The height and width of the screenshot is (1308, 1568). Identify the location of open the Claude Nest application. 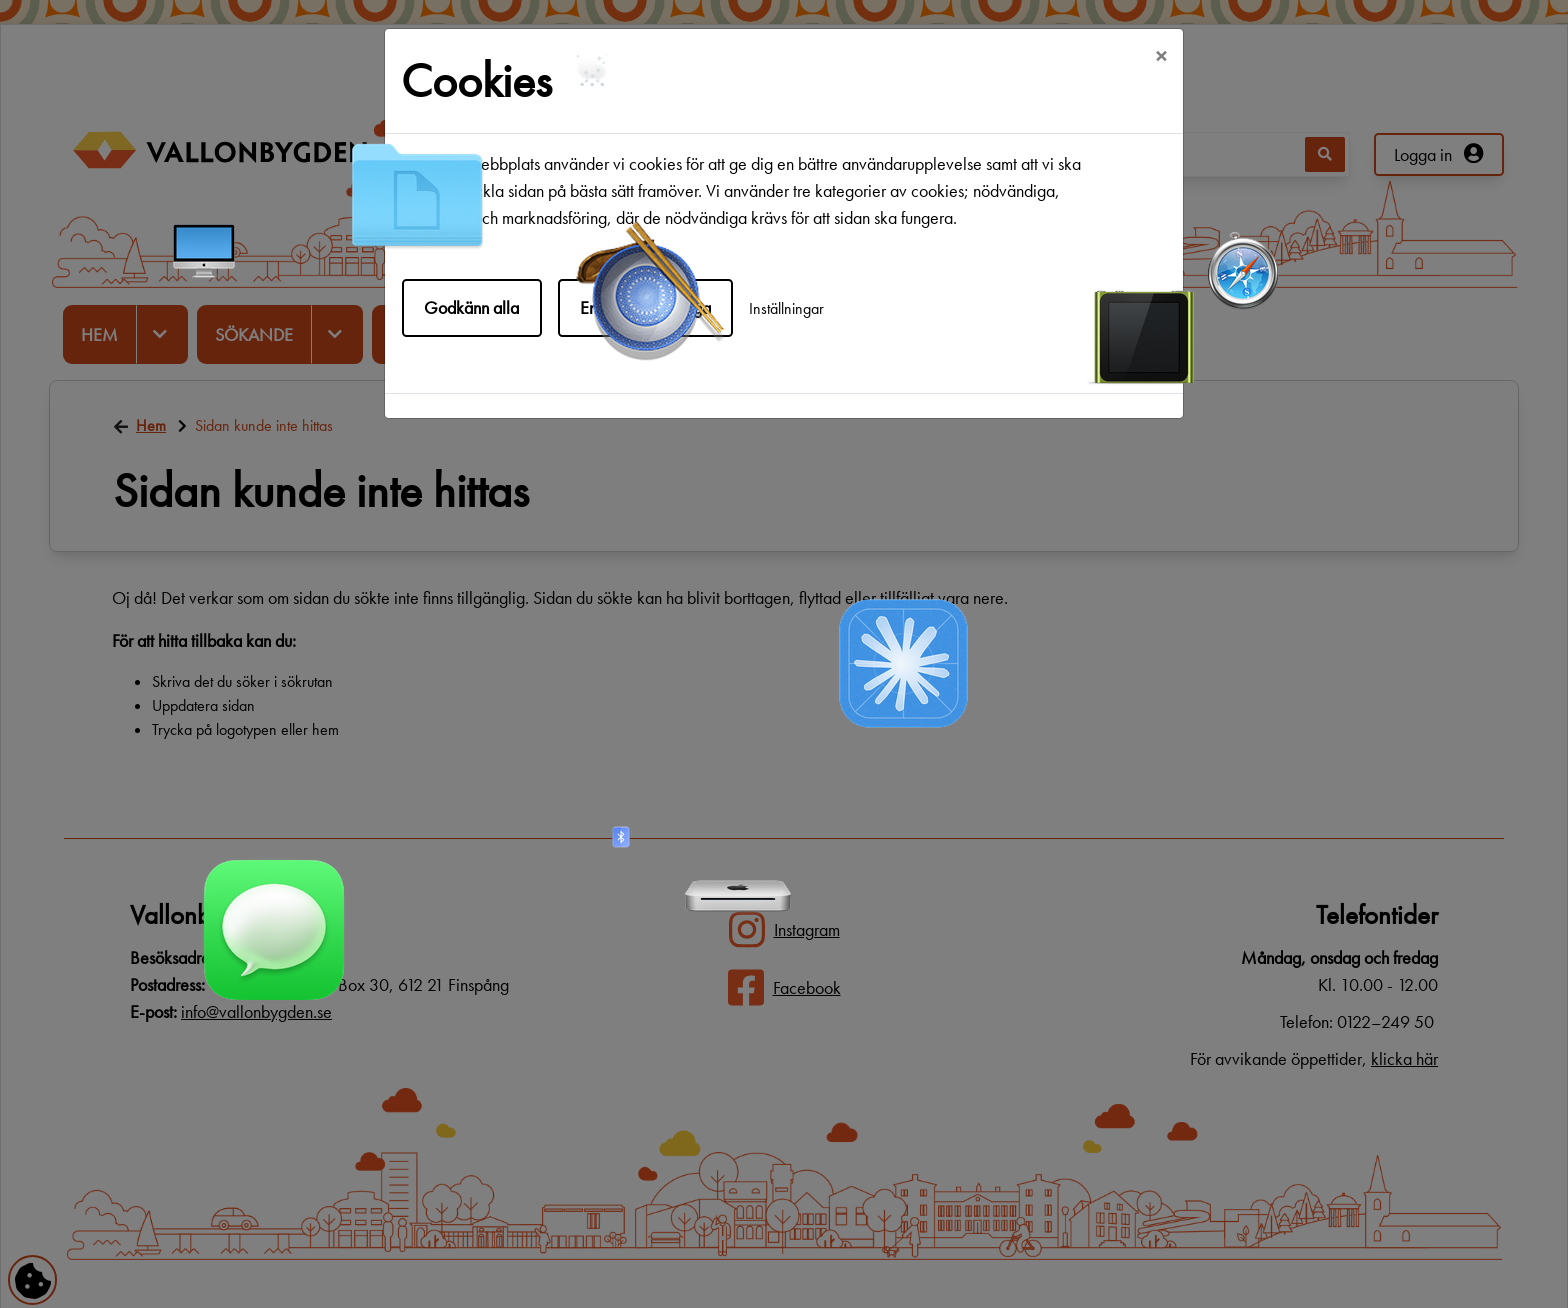
(903, 663).